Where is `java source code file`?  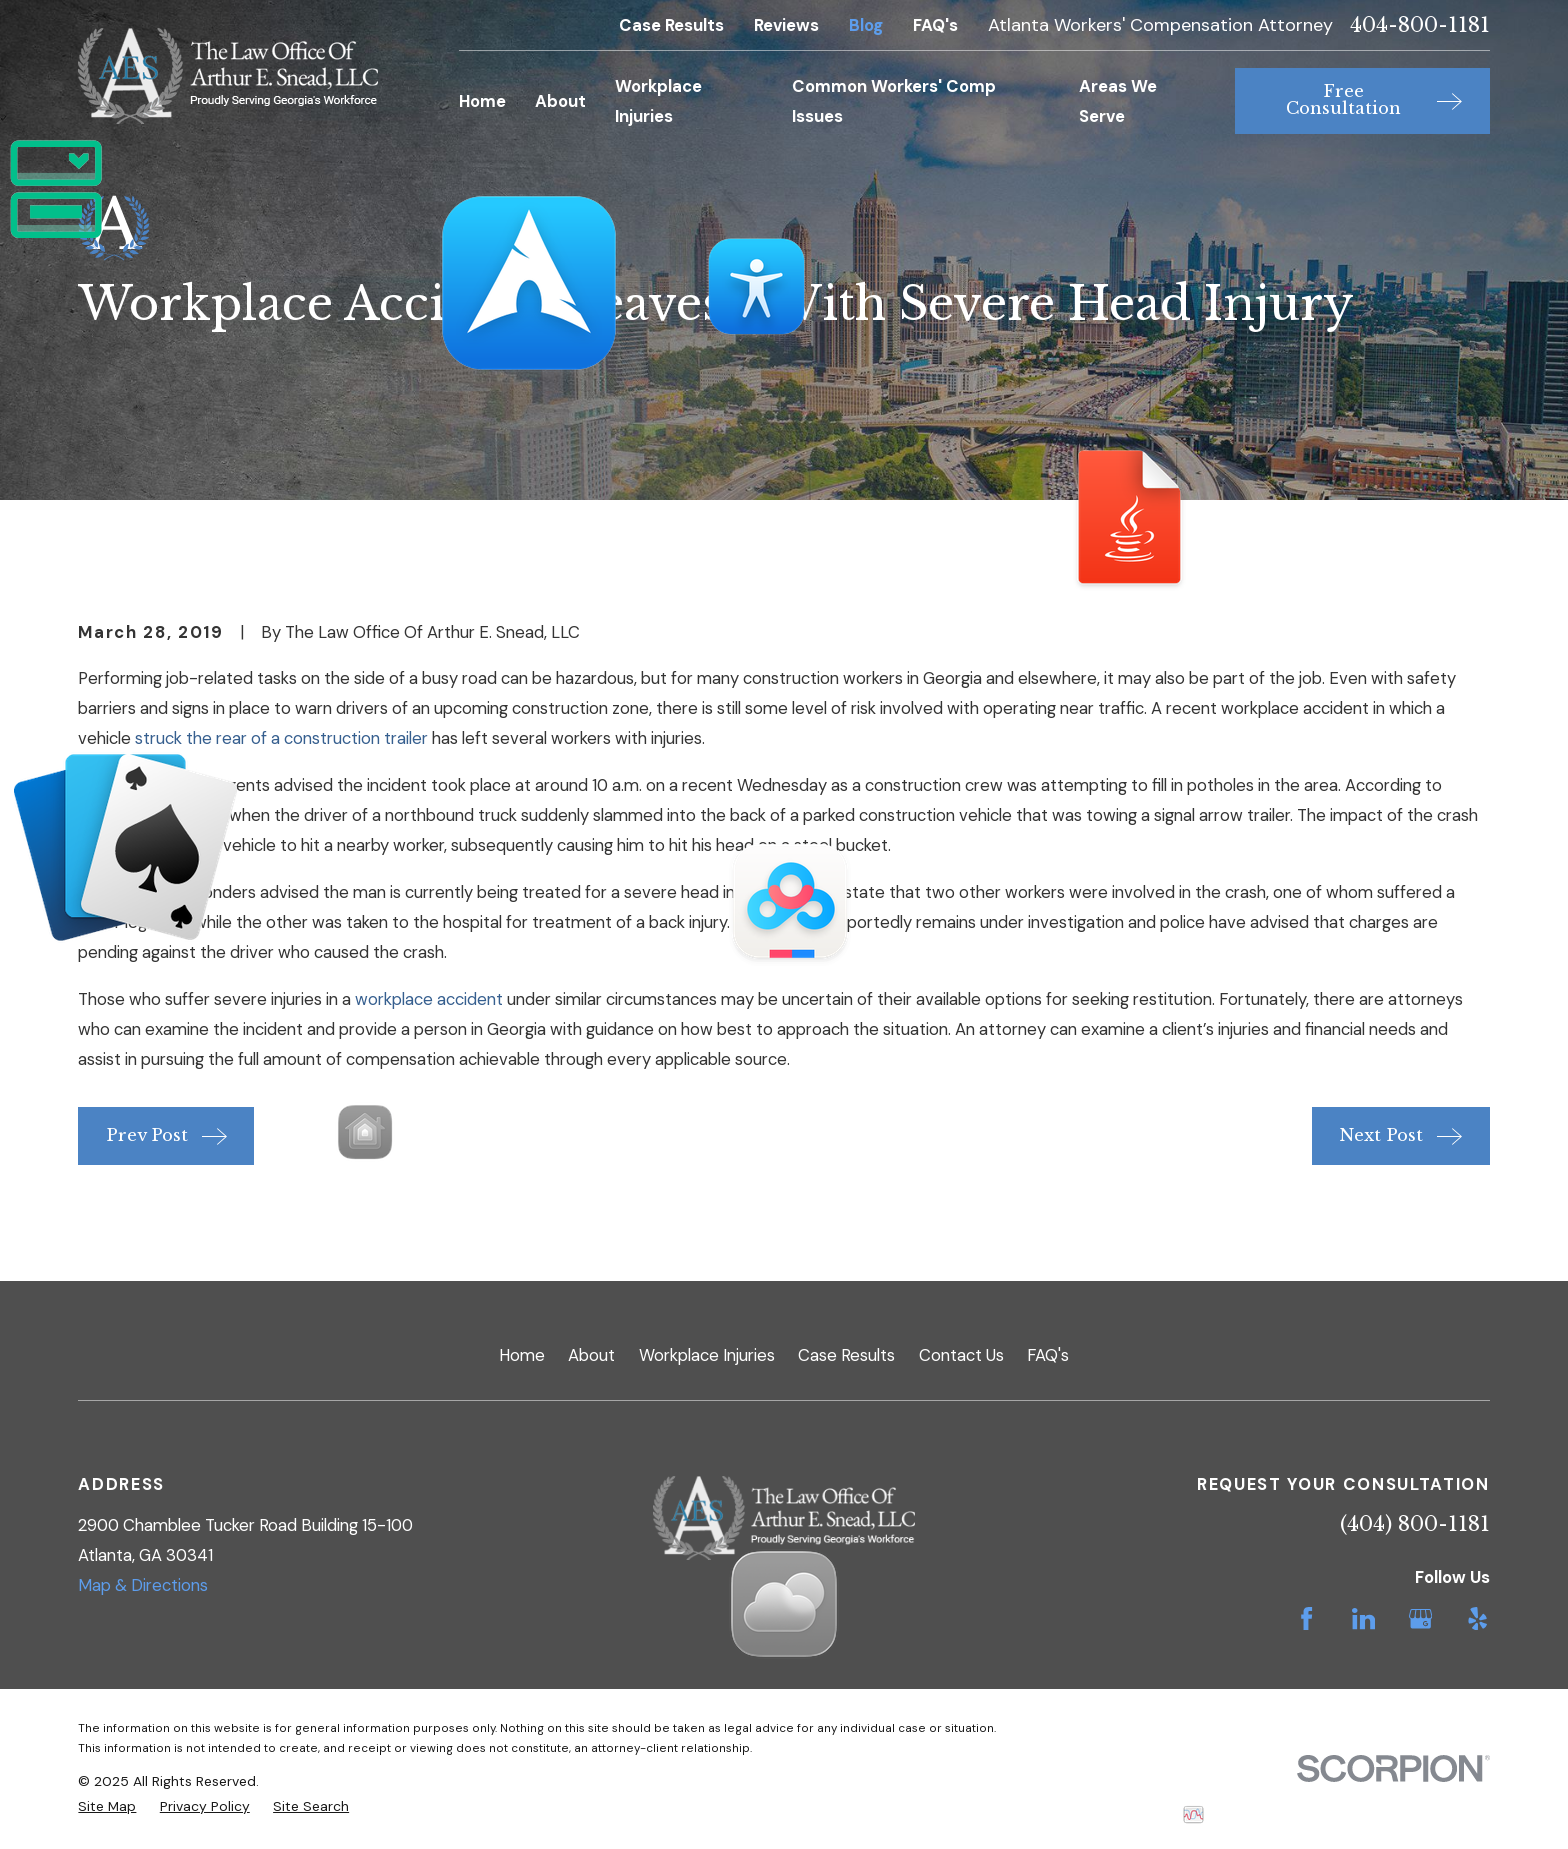 java source code file is located at coordinates (1129, 519).